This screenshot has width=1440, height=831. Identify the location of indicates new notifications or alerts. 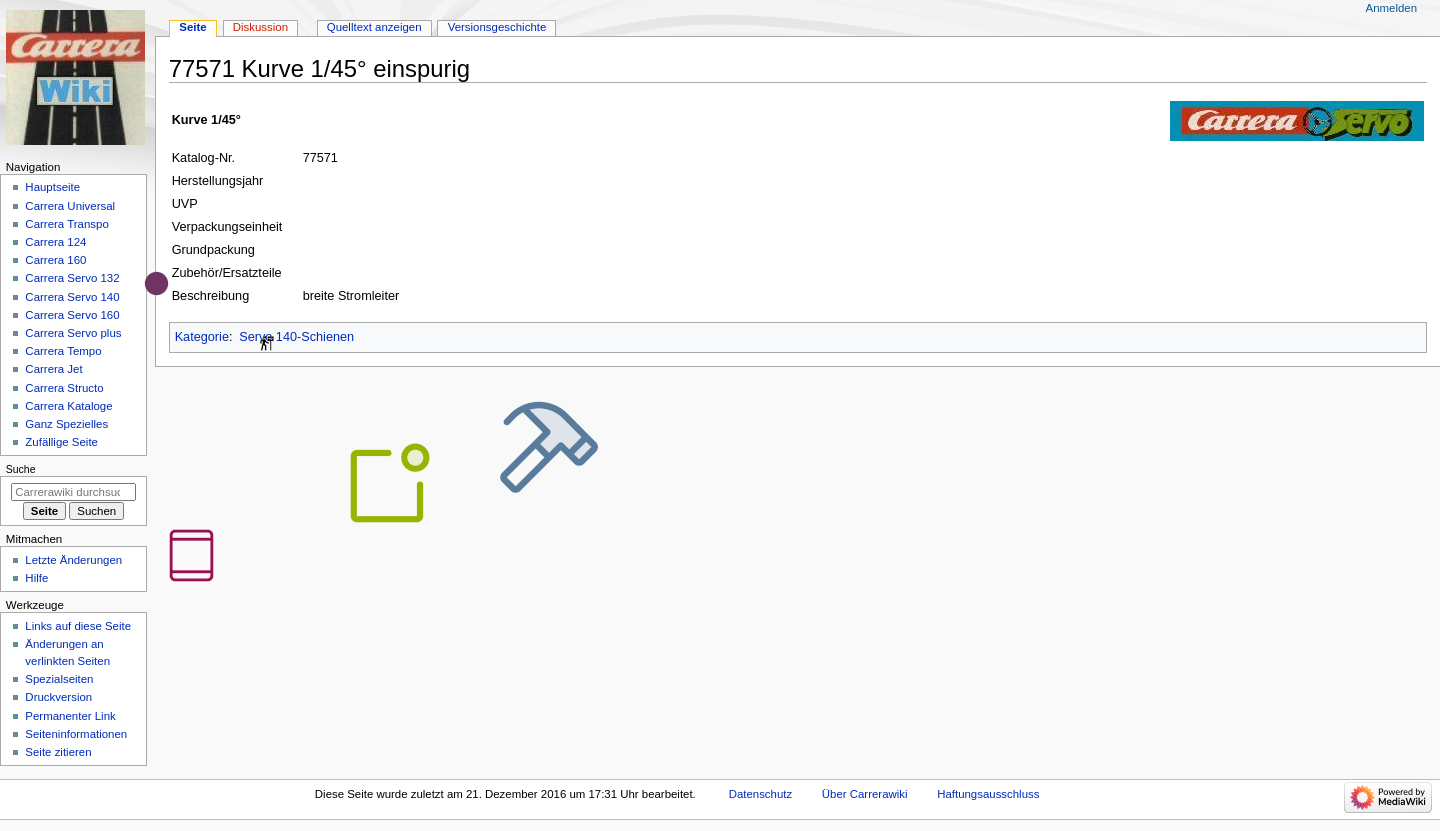
(388, 484).